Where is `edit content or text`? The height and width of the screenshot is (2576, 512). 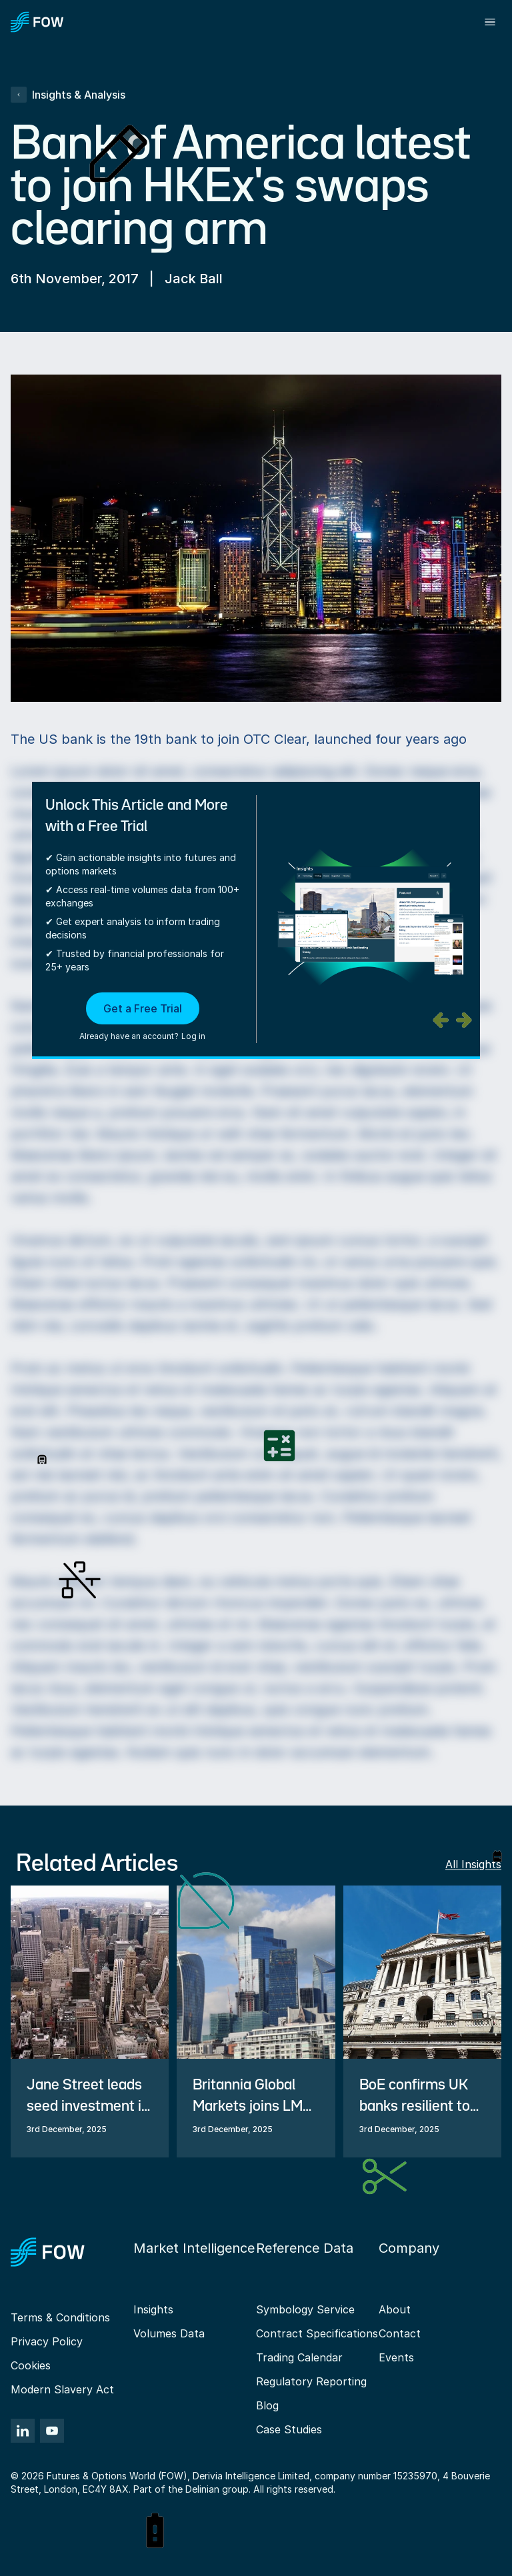
edit content or text is located at coordinates (117, 155).